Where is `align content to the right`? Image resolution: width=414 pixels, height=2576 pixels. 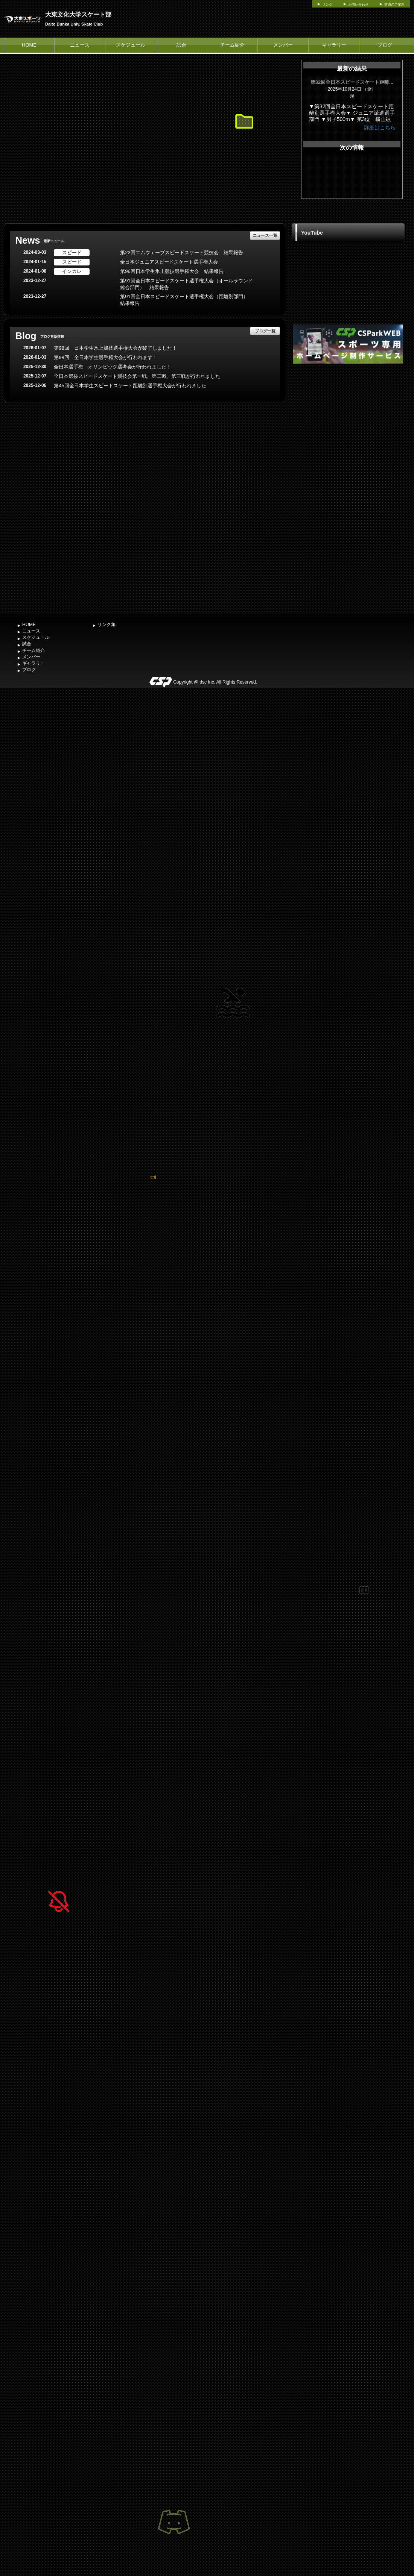 align content to the right is located at coordinates (153, 1177).